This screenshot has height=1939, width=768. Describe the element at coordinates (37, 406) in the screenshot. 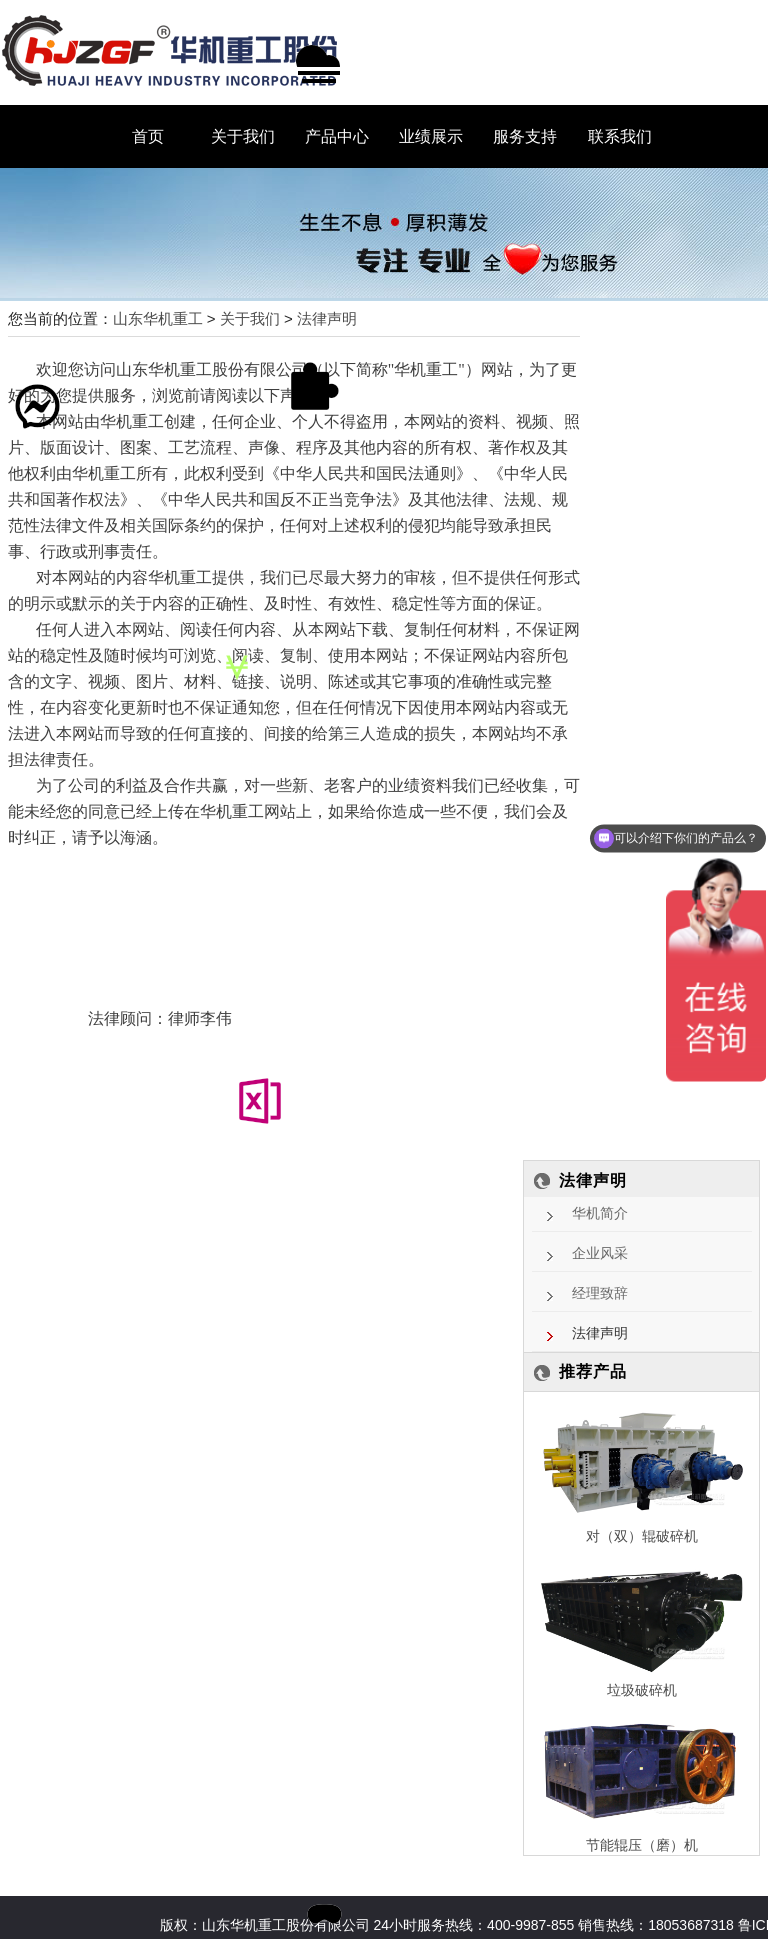

I see `open Facebook Messenger` at that location.